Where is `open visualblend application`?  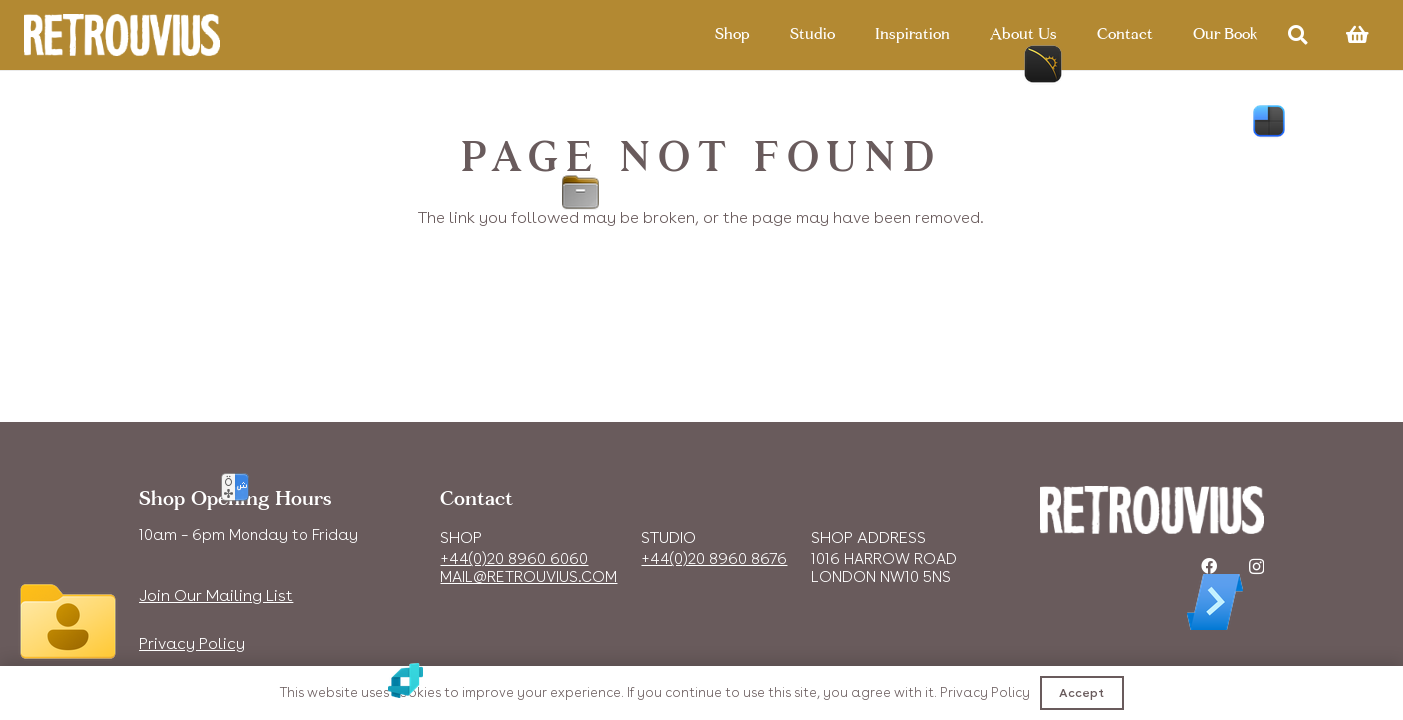
open visualblend application is located at coordinates (405, 680).